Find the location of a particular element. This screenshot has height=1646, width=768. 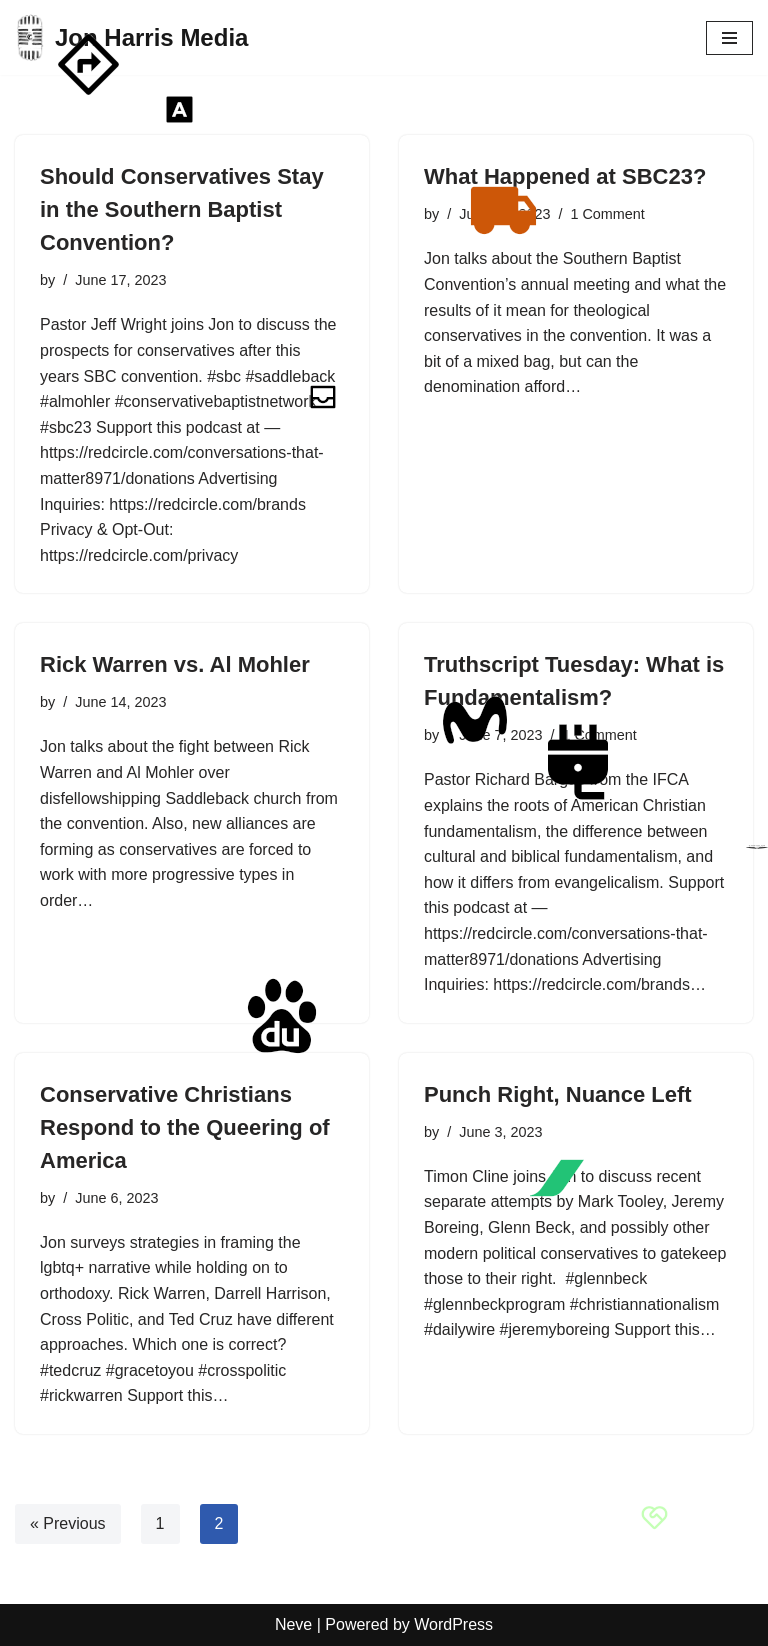

open the Movistar mobile app is located at coordinates (475, 720).